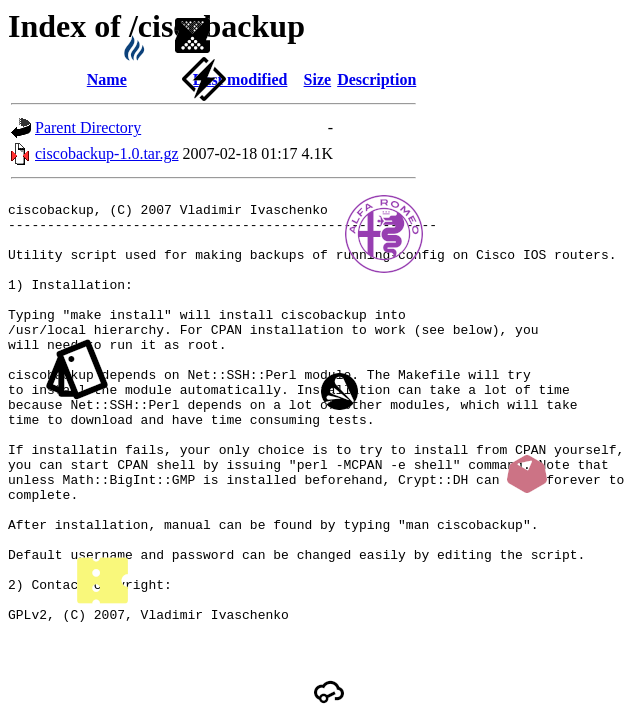 The image size is (624, 720). What do you see at coordinates (192, 35) in the screenshot?
I see `openzfs file system branding logo` at bounding box center [192, 35].